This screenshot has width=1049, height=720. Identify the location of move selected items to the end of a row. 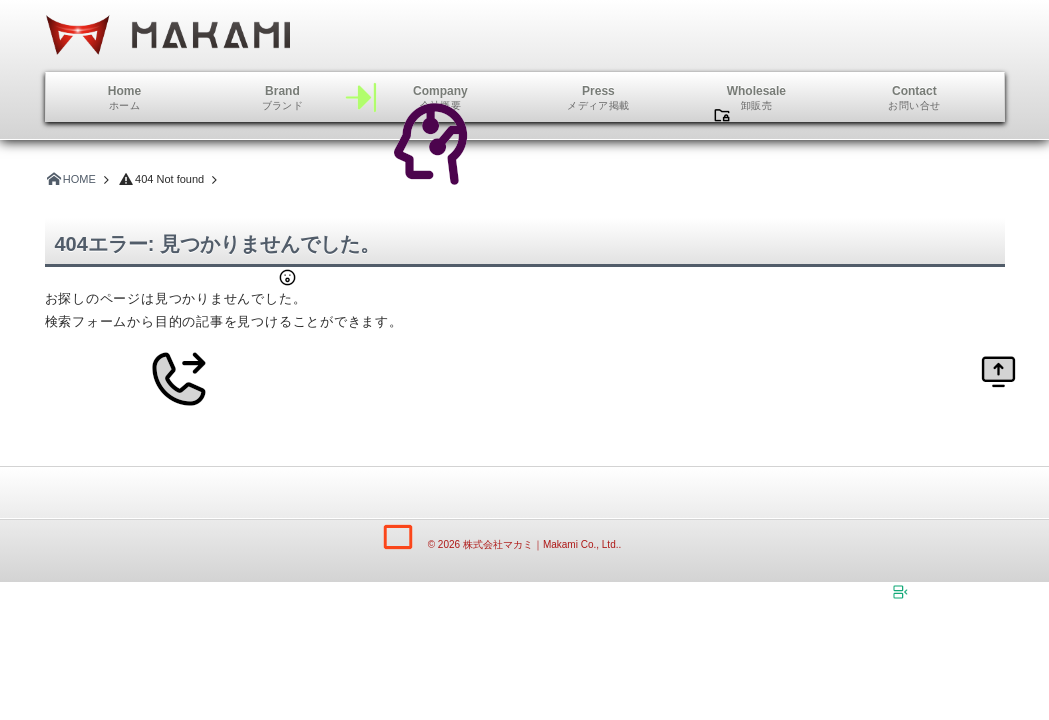
(900, 592).